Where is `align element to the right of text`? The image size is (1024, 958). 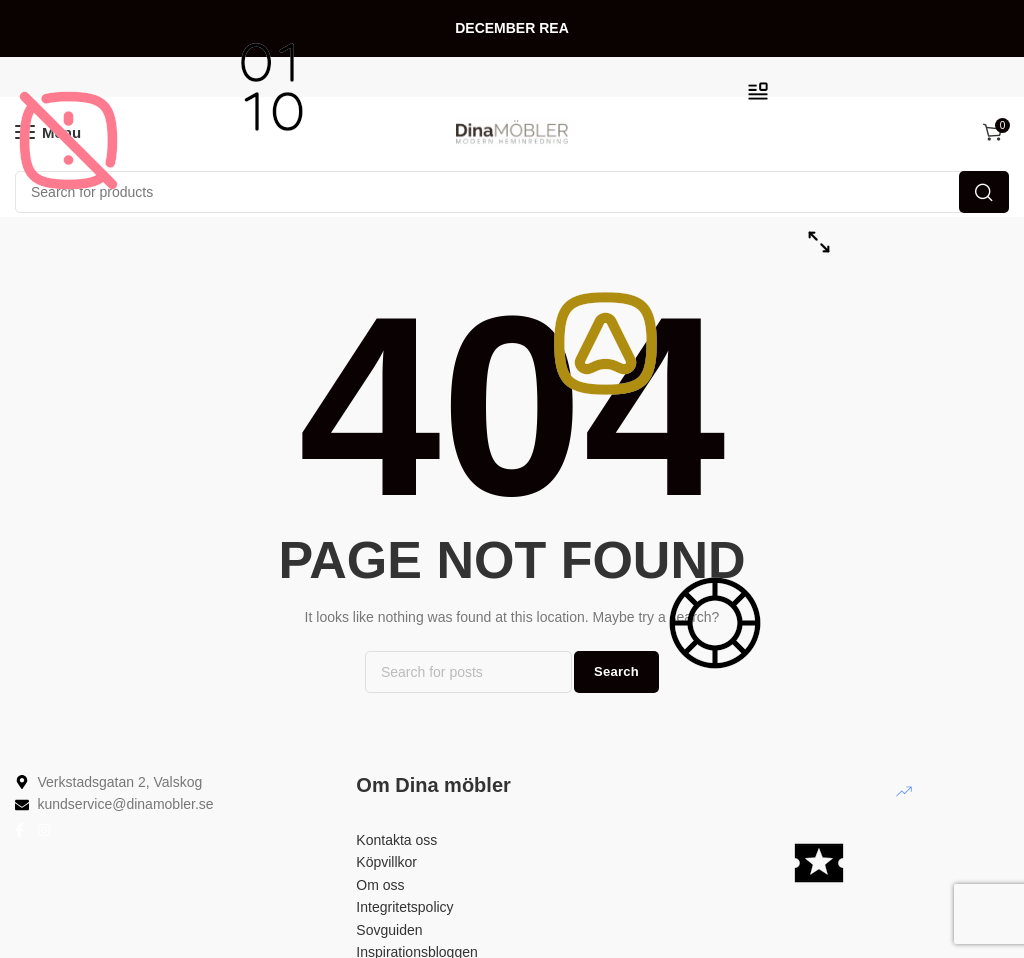 align element to the right of text is located at coordinates (758, 91).